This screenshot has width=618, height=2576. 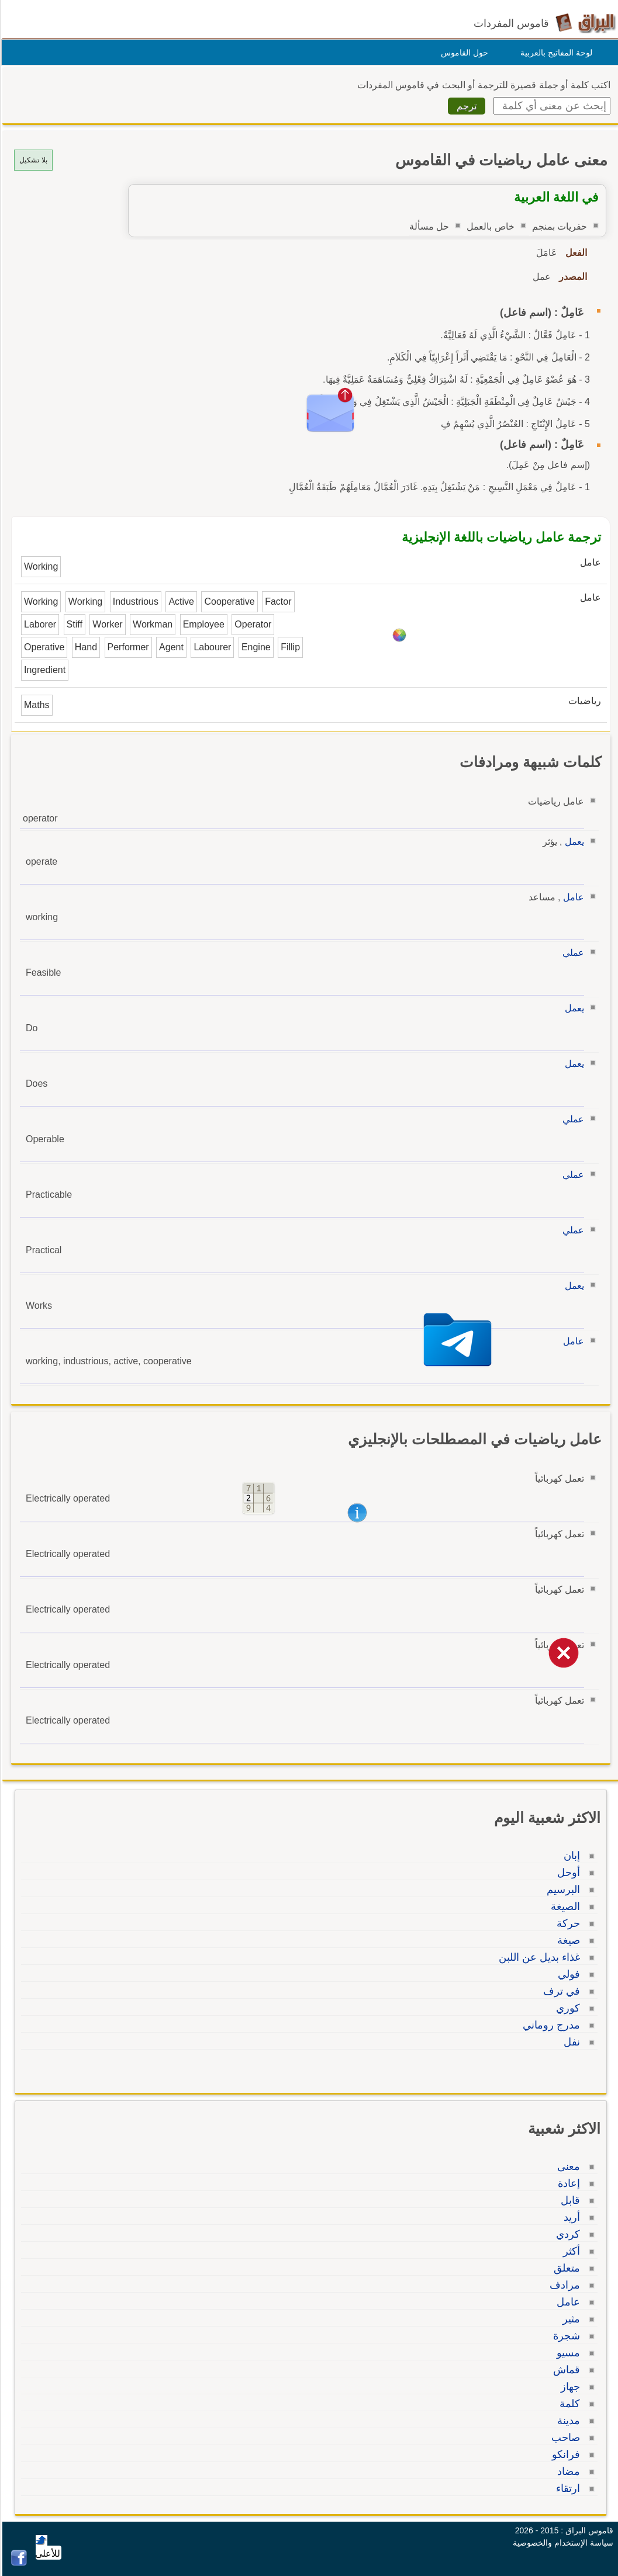 What do you see at coordinates (357, 1513) in the screenshot?
I see `view information or details about an application` at bounding box center [357, 1513].